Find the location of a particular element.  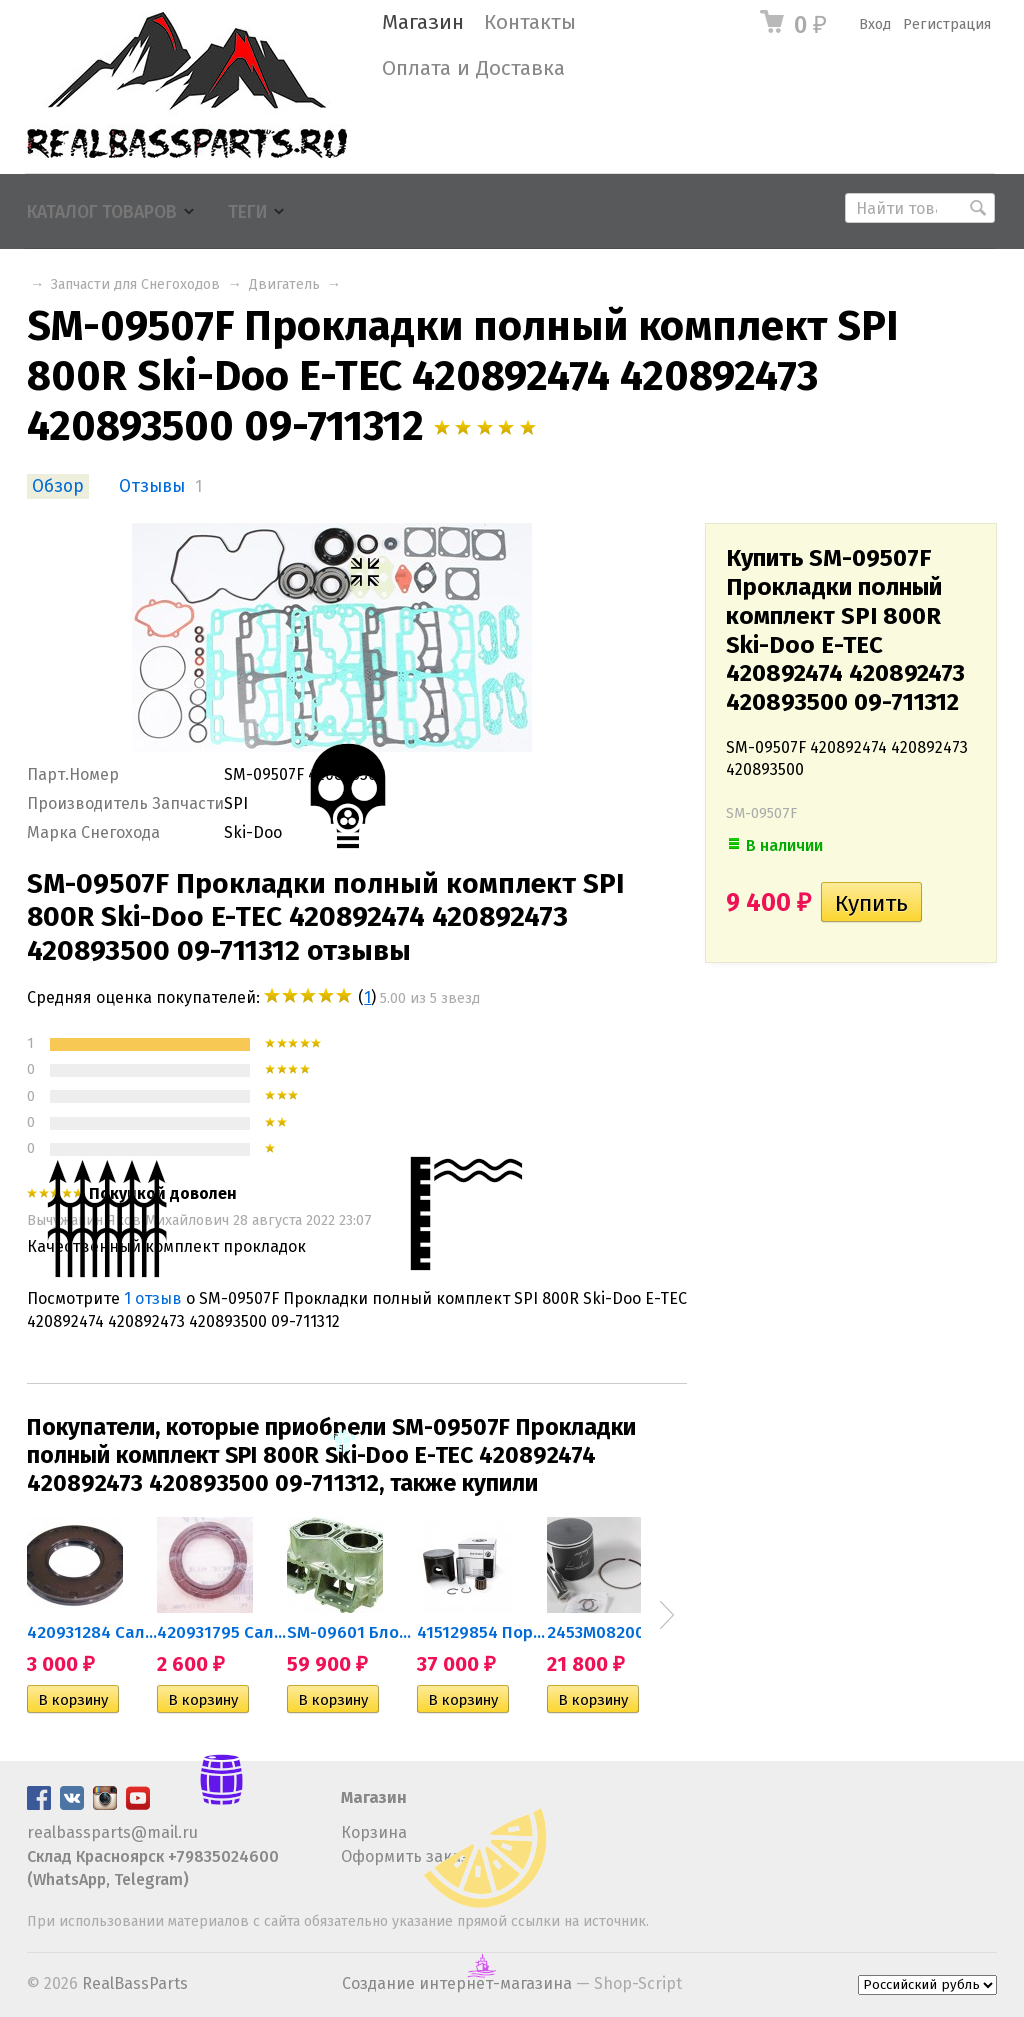

citrus or fruit-related category is located at coordinates (485, 1858).